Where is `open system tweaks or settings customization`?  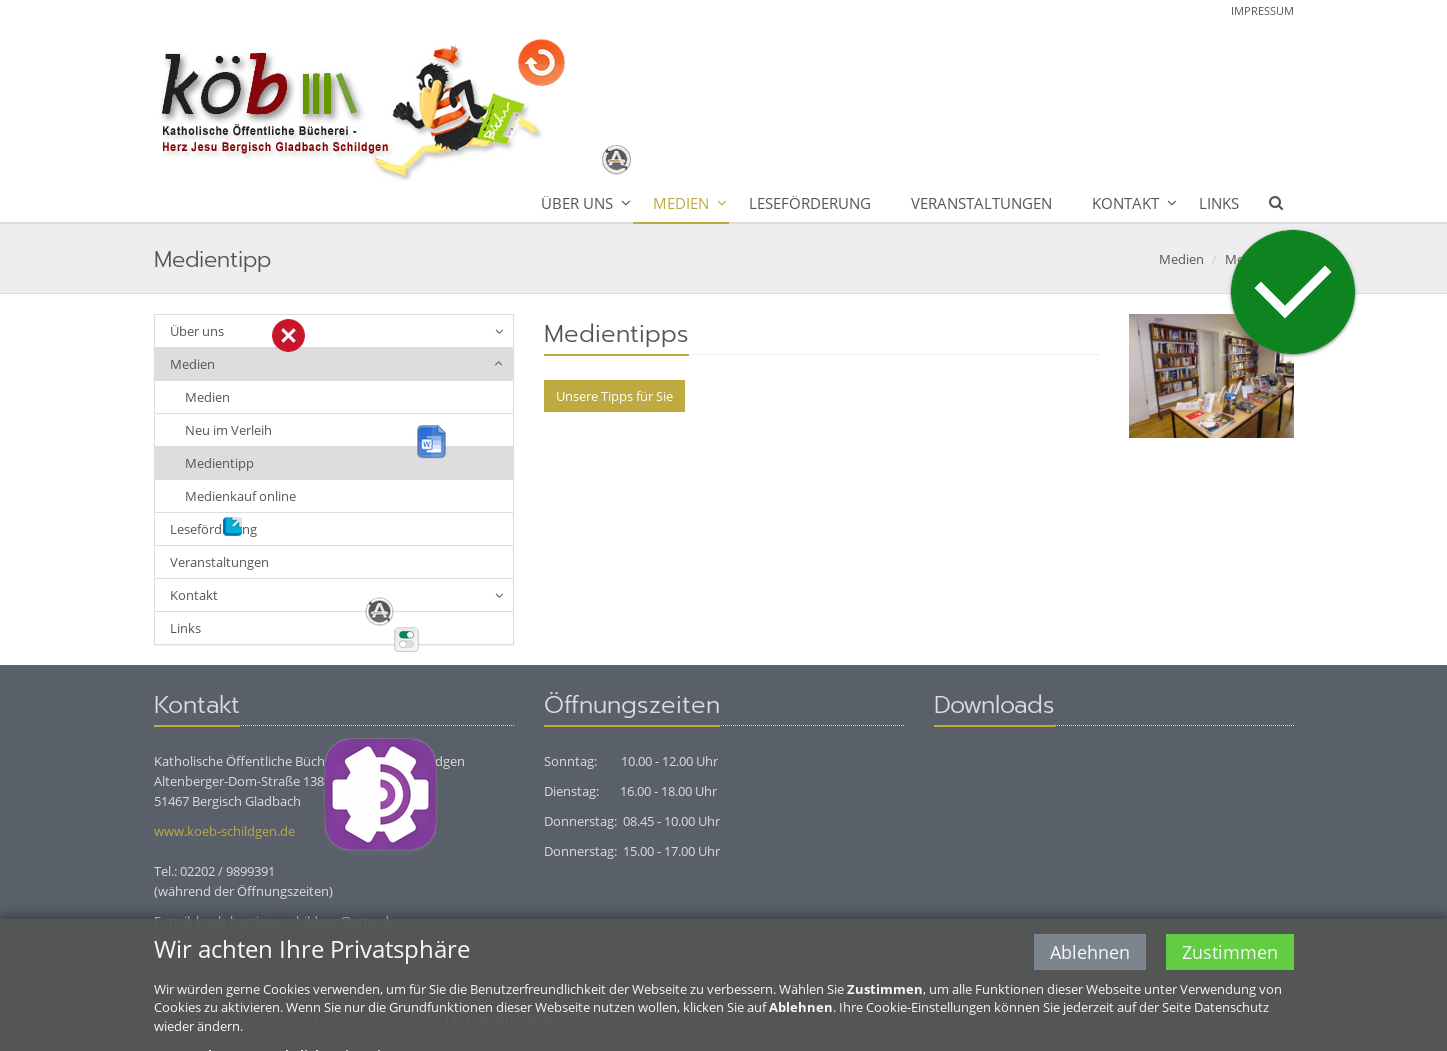
open system tweaks or settings customization is located at coordinates (406, 639).